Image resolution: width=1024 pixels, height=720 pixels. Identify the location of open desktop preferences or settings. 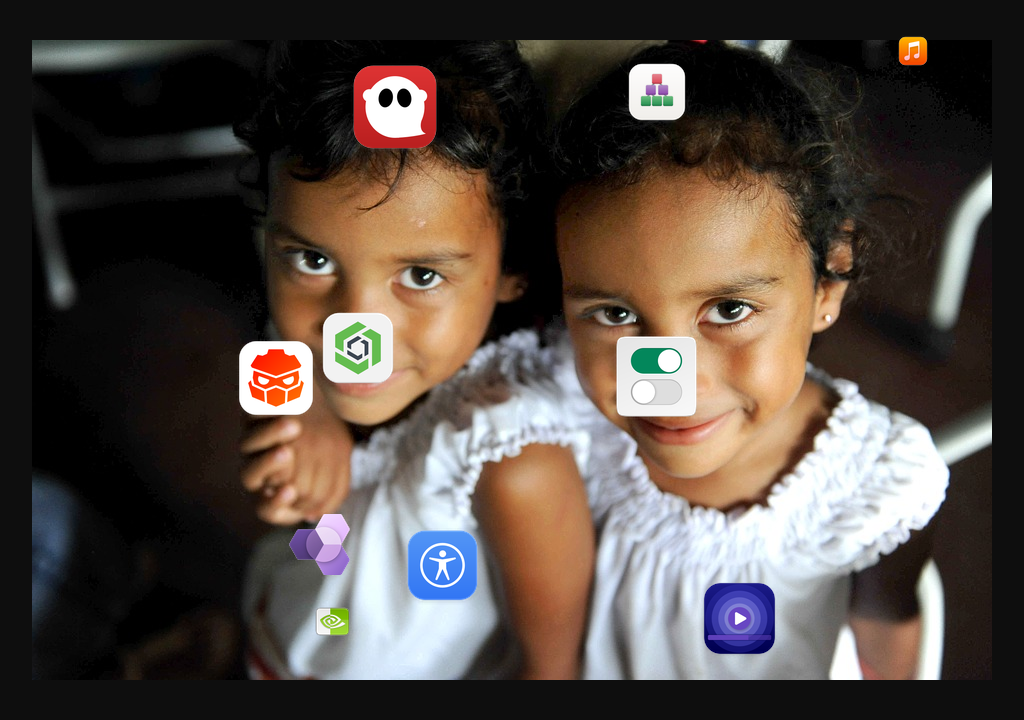
(656, 376).